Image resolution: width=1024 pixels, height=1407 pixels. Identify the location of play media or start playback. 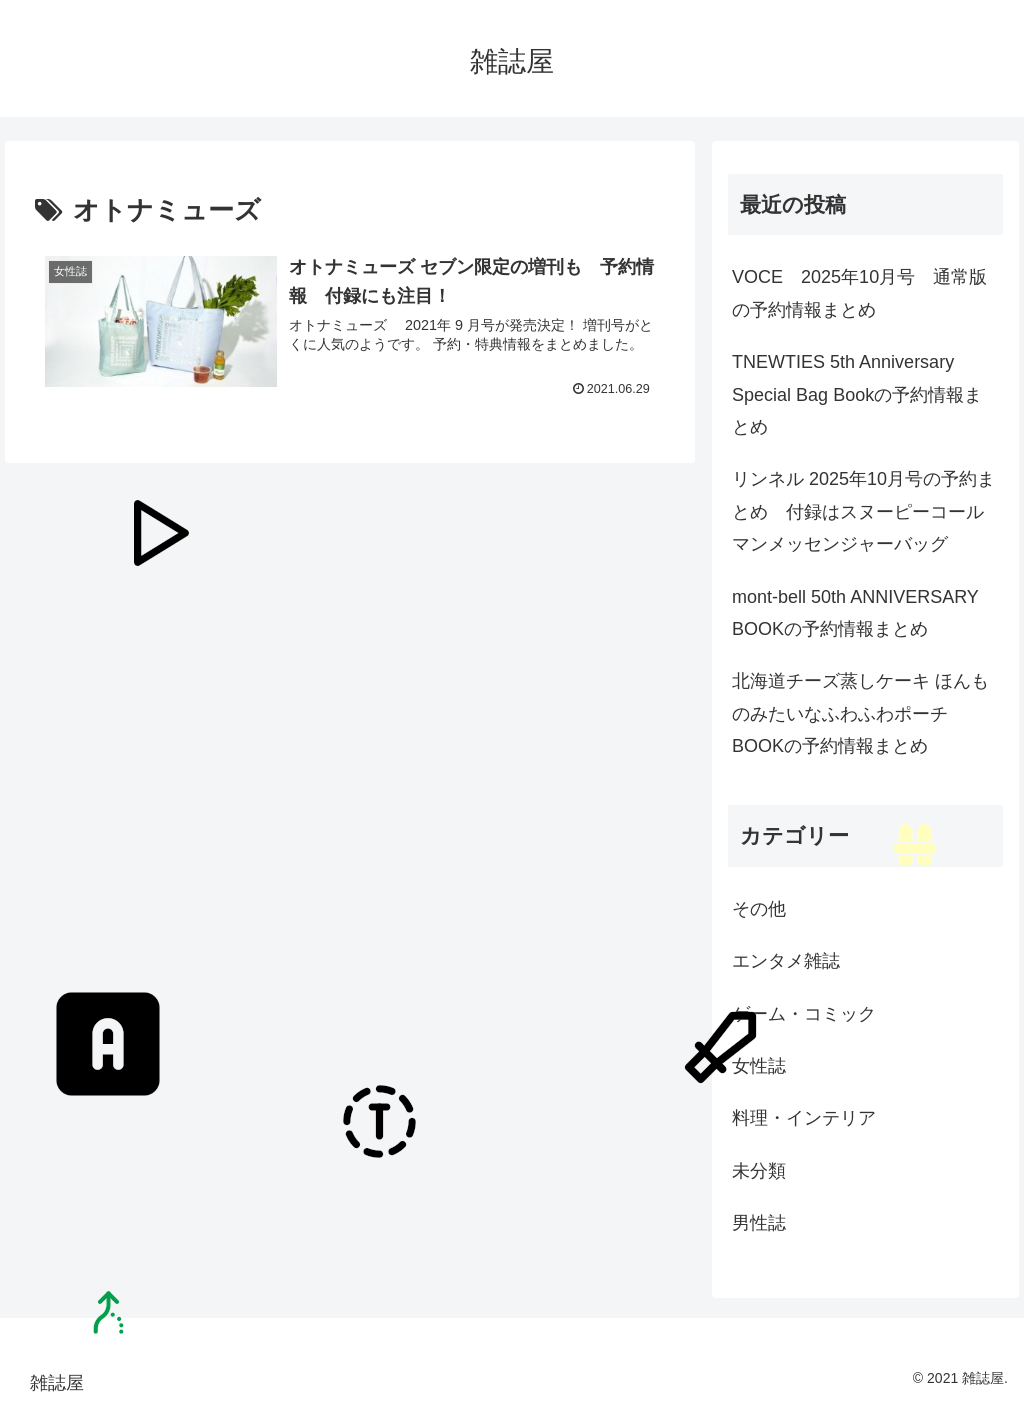
(156, 533).